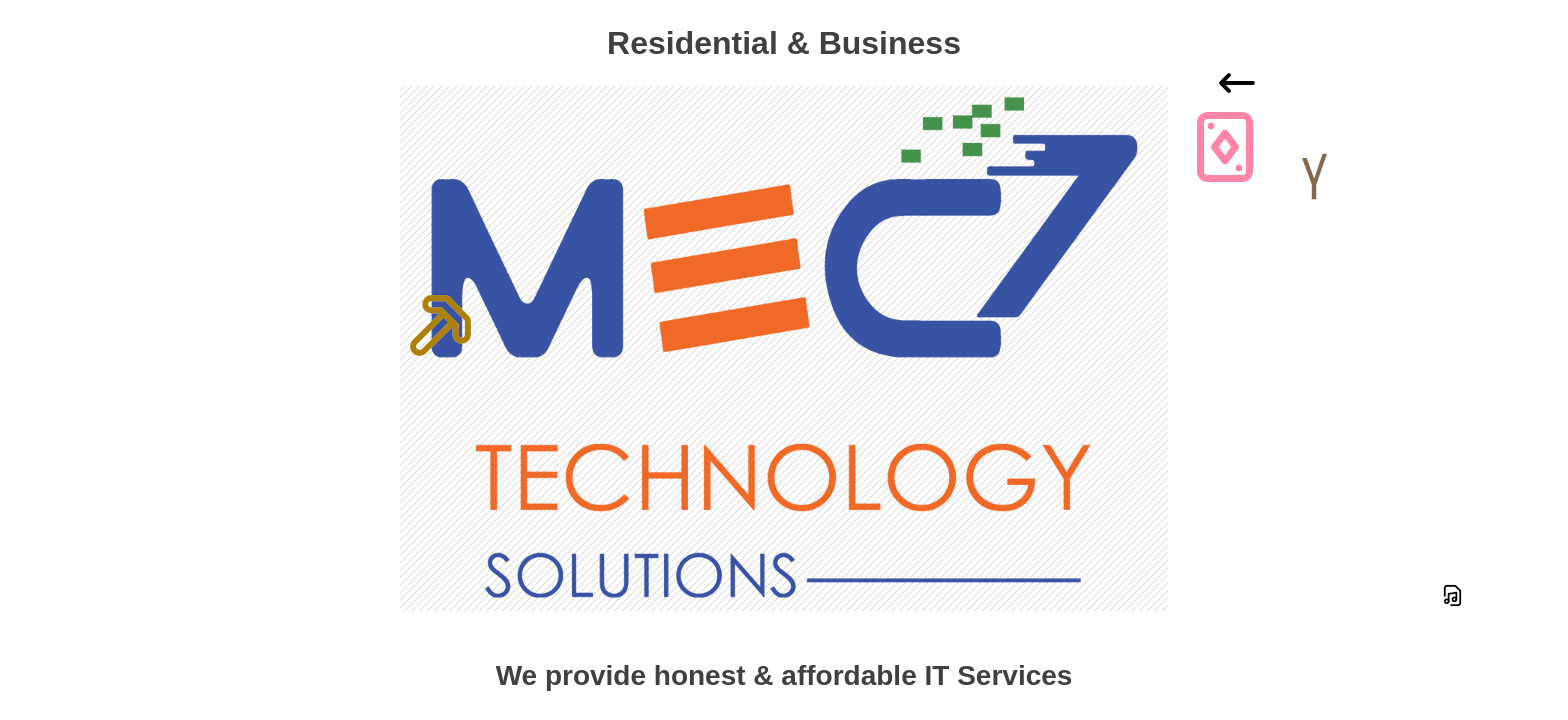 This screenshot has width=1568, height=720. Describe the element at coordinates (1225, 147) in the screenshot. I see `open card game or play cards` at that location.